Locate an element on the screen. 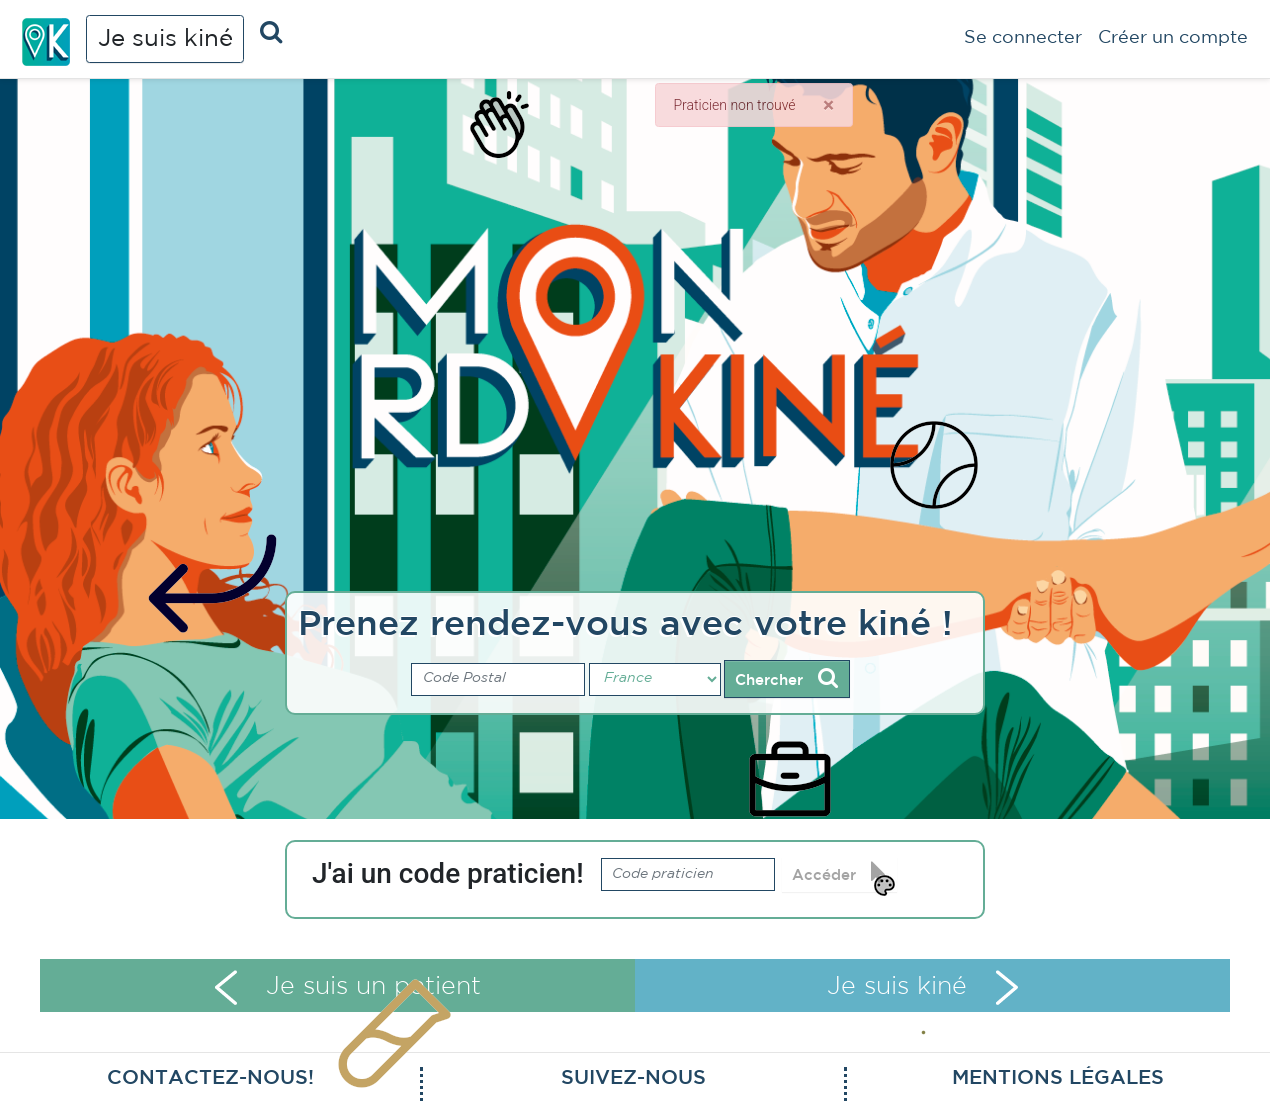 The width and height of the screenshot is (1270, 1101). reply to a message is located at coordinates (212, 583).